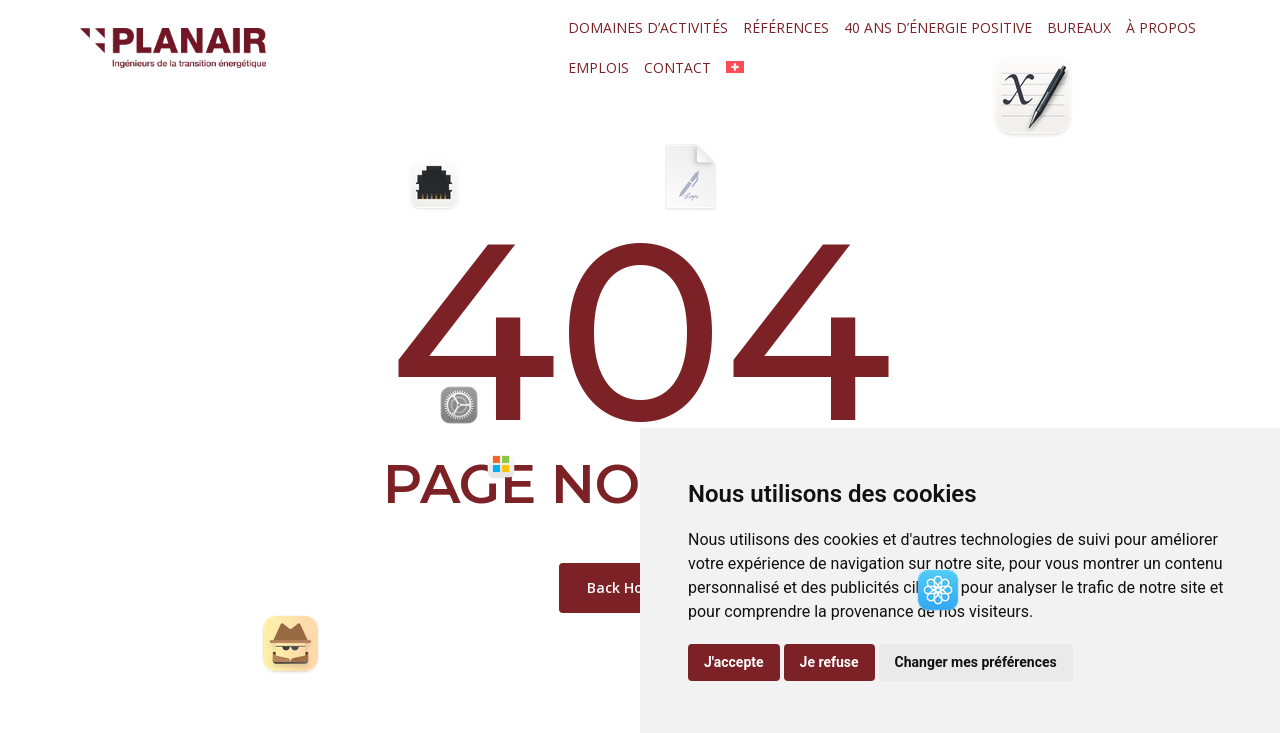  What do you see at coordinates (938, 590) in the screenshot?
I see `open graphics or design applications` at bounding box center [938, 590].